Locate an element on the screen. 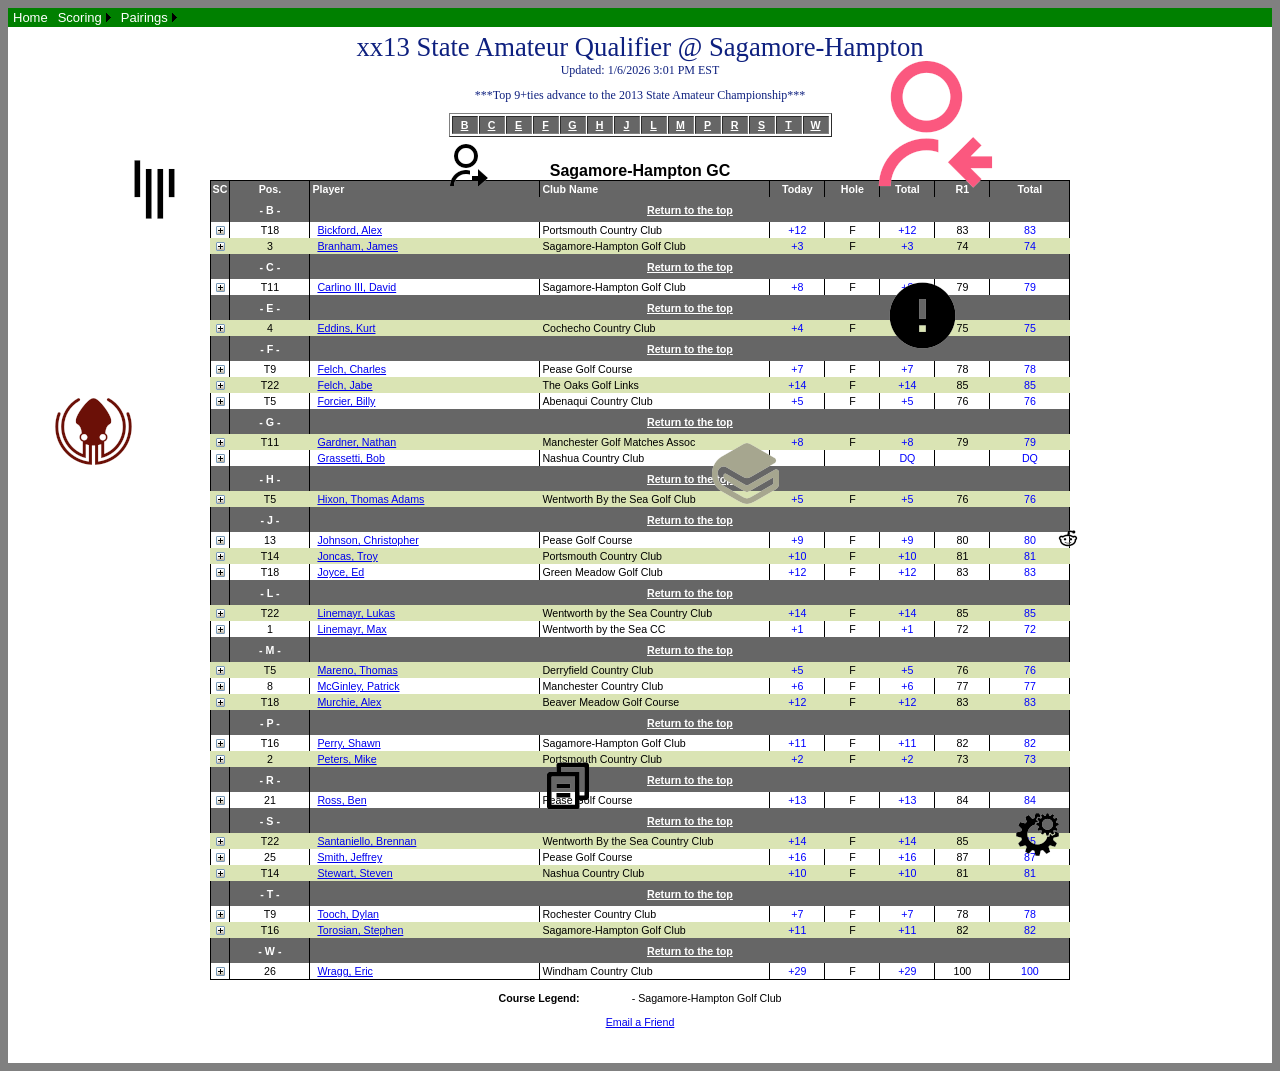 The height and width of the screenshot is (1071, 1280). incoming user request or invitation is located at coordinates (926, 126).